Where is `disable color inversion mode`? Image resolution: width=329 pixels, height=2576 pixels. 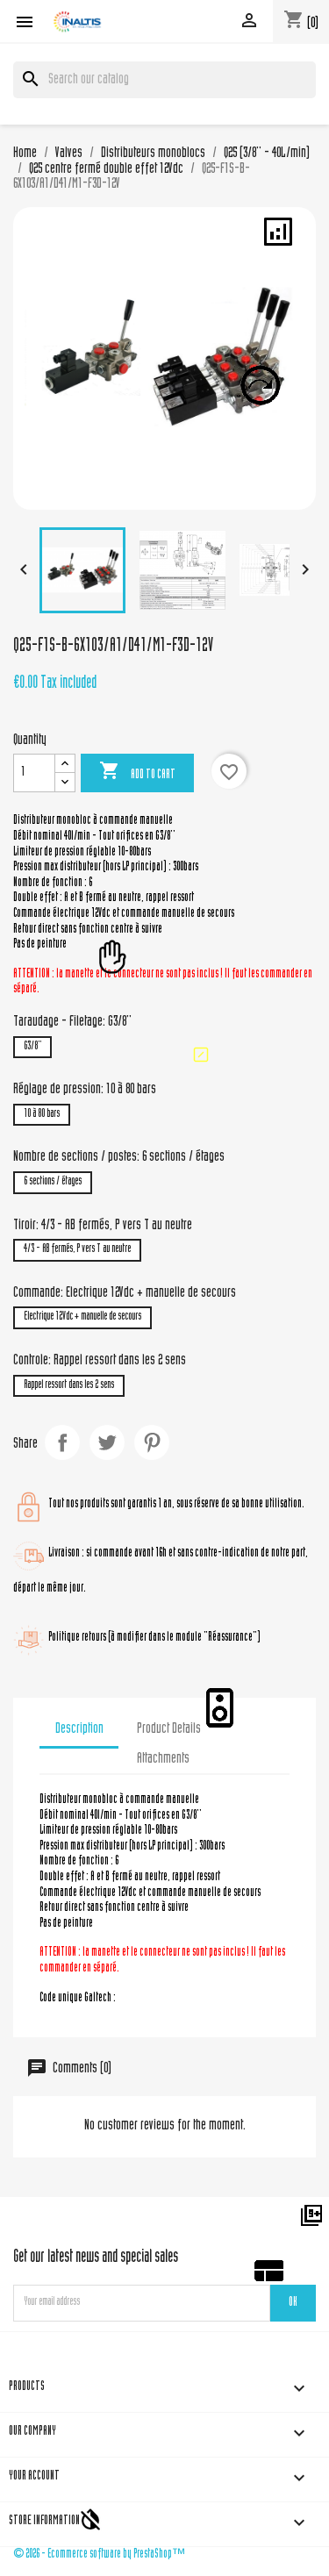
disable color inversion mode is located at coordinates (90, 2519).